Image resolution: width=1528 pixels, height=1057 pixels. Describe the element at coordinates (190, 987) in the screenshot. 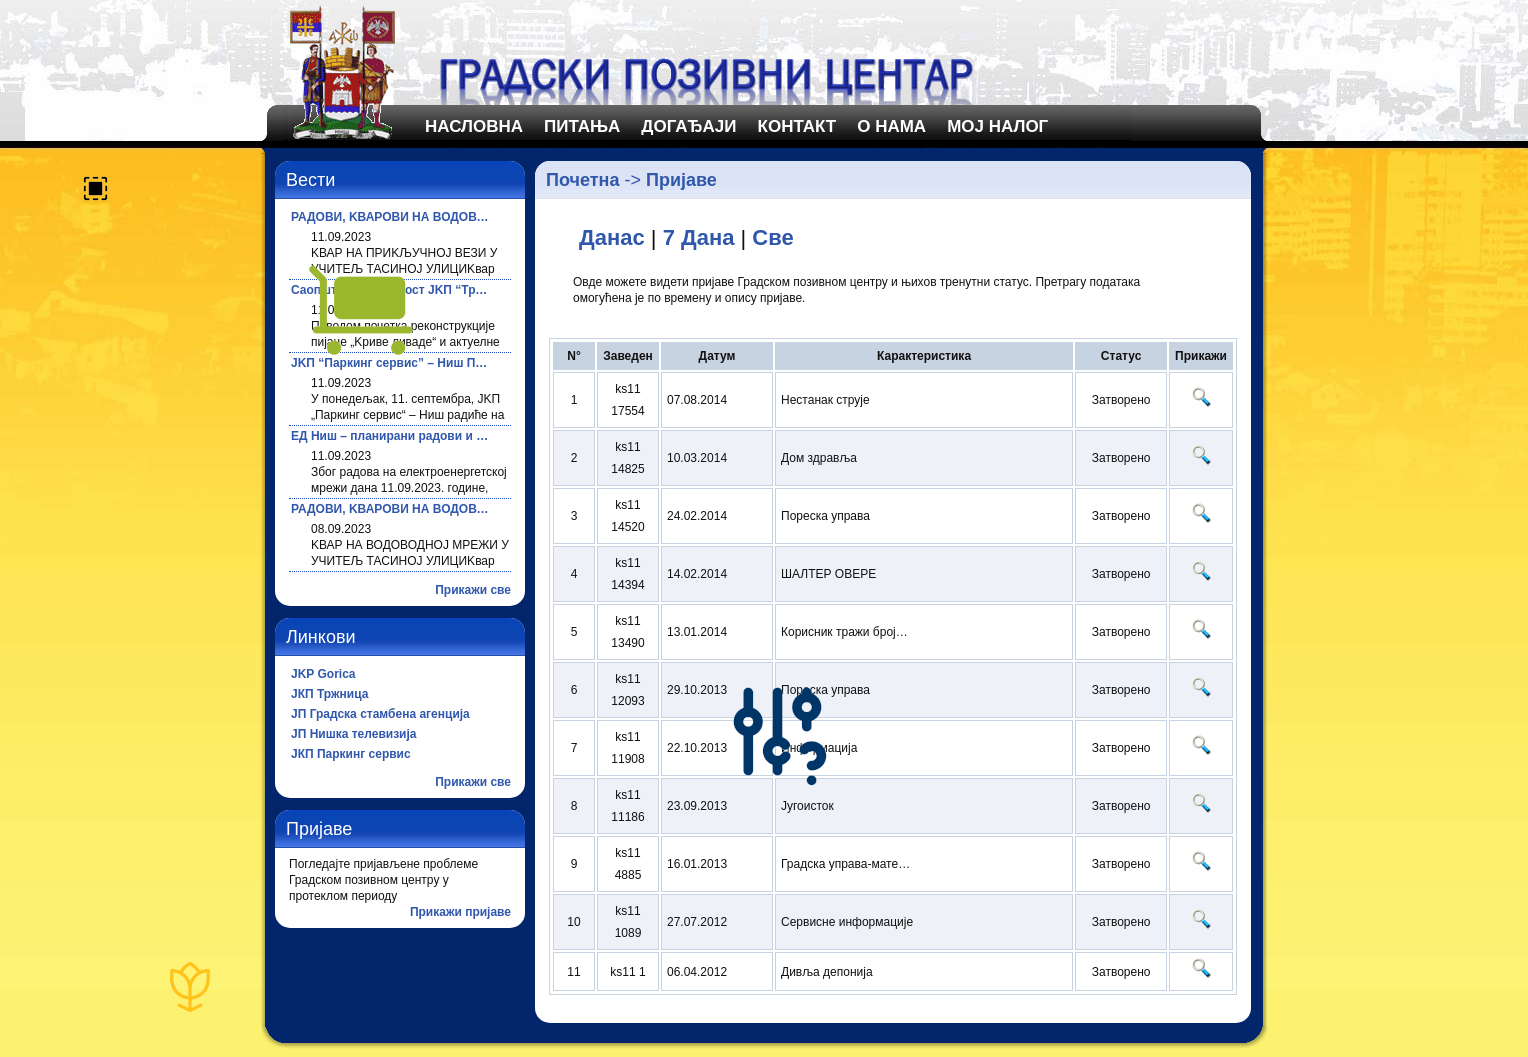

I see `access garden or plant care features` at that location.